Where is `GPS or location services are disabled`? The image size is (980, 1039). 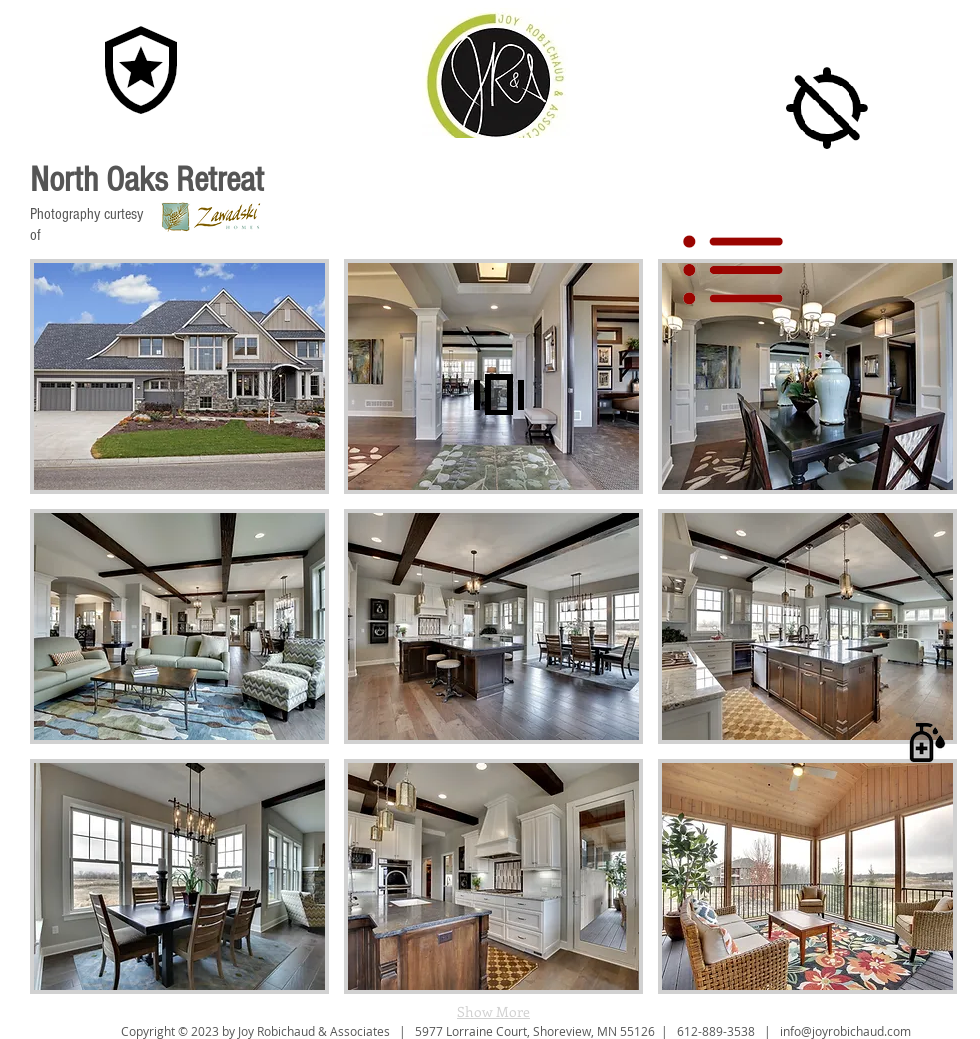
GPS or location services are disabled is located at coordinates (827, 108).